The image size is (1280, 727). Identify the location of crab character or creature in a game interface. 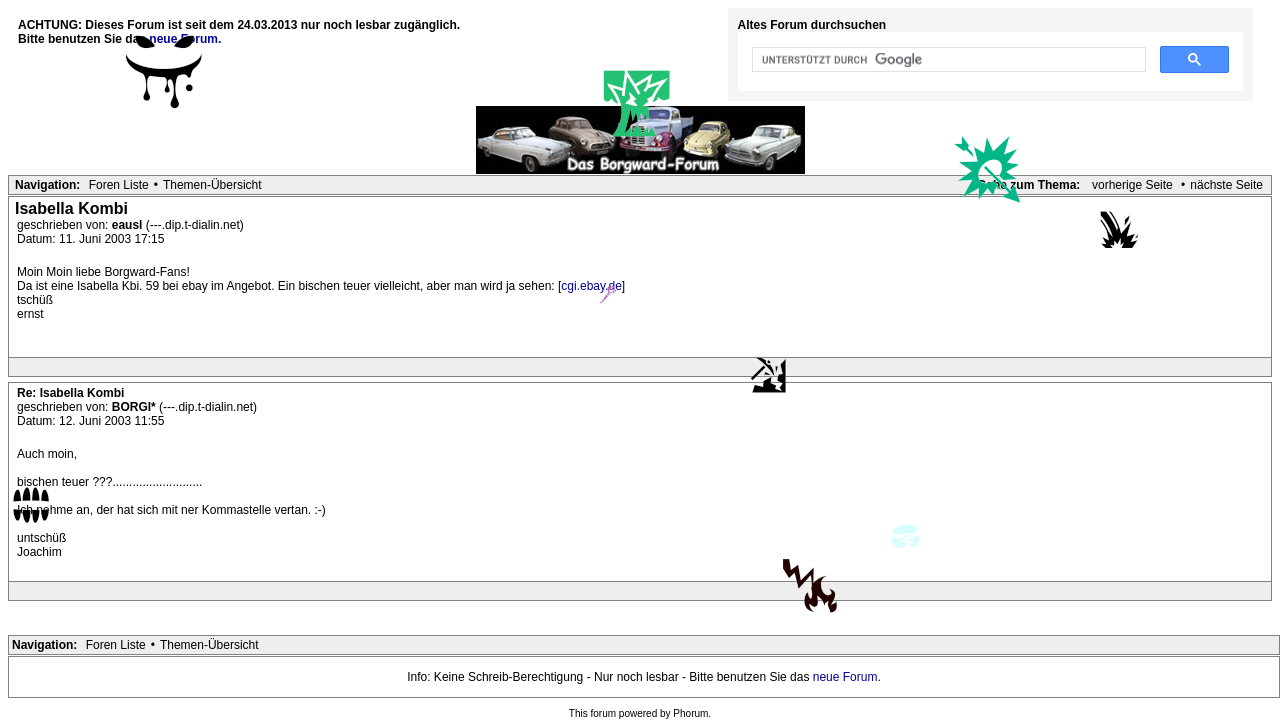
(905, 536).